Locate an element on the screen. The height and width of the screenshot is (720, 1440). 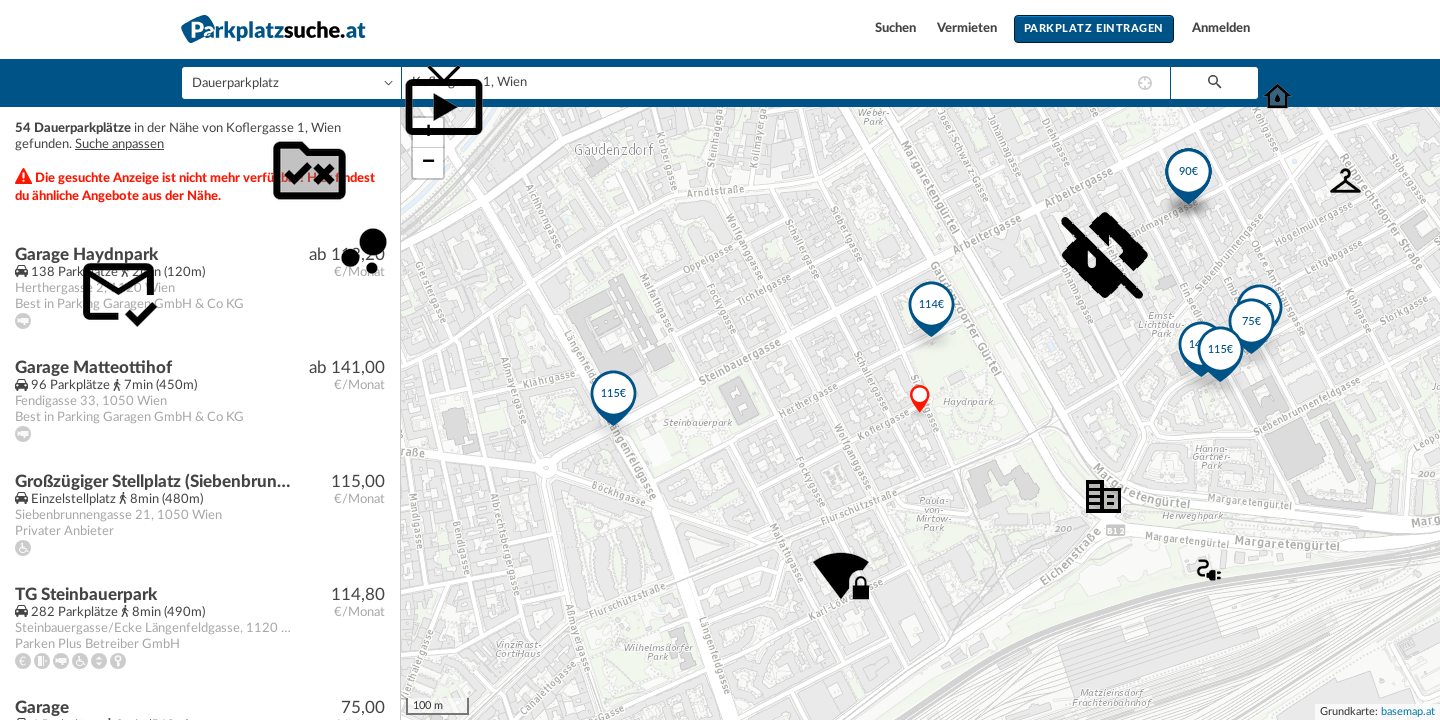
view company or organization details is located at coordinates (1103, 496).